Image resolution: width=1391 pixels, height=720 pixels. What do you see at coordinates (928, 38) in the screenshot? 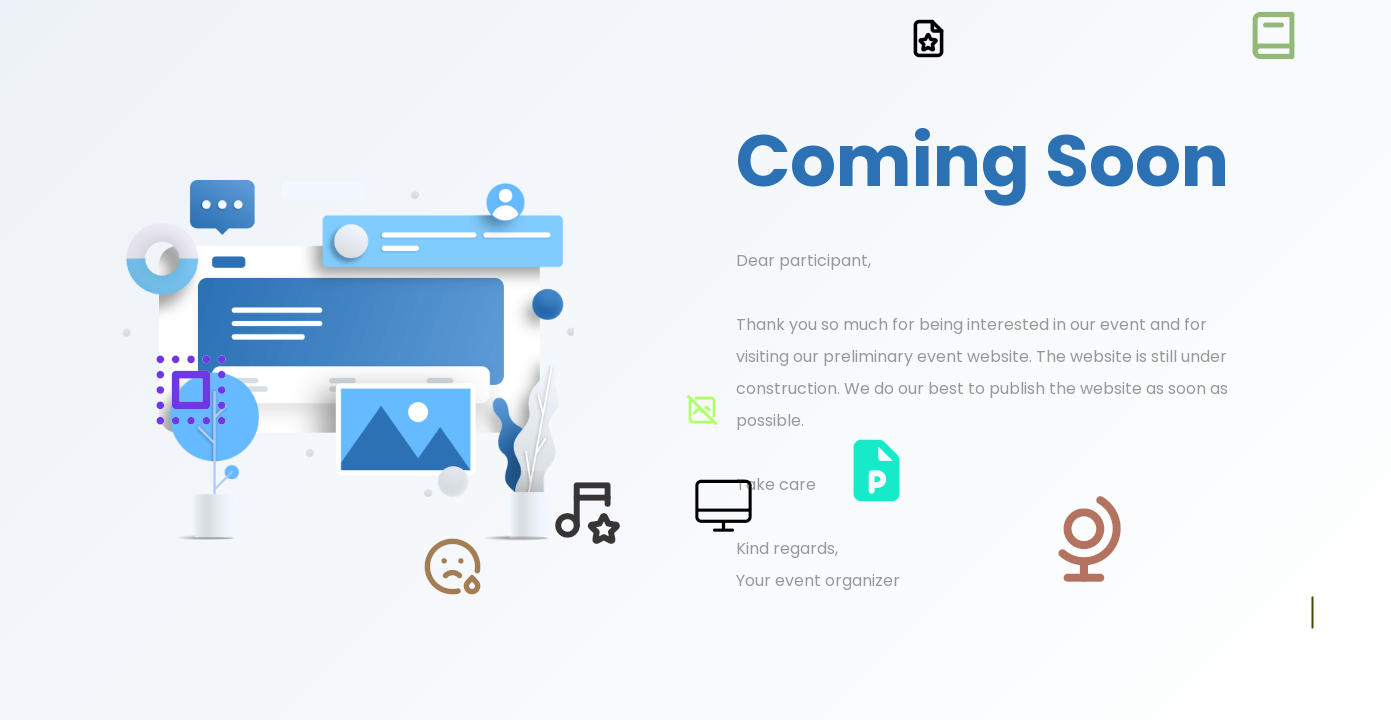
I see `mark a file as favorite` at bounding box center [928, 38].